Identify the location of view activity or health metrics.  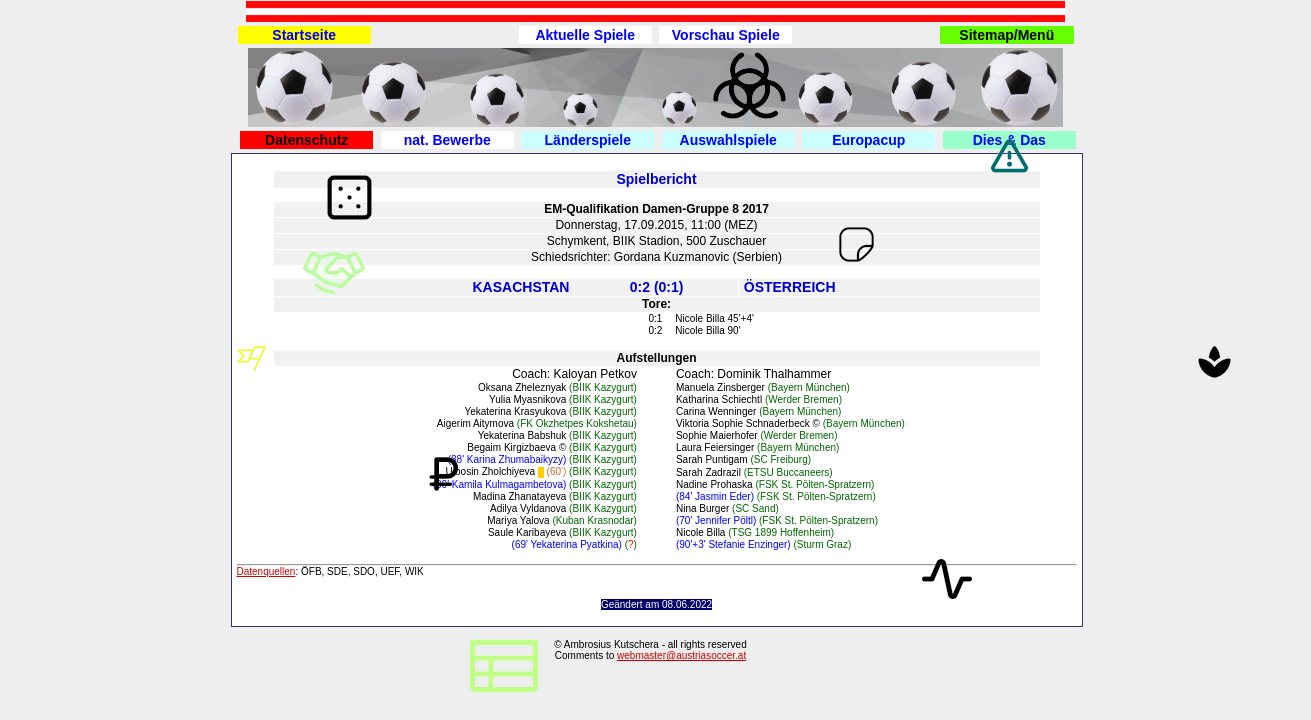
(947, 579).